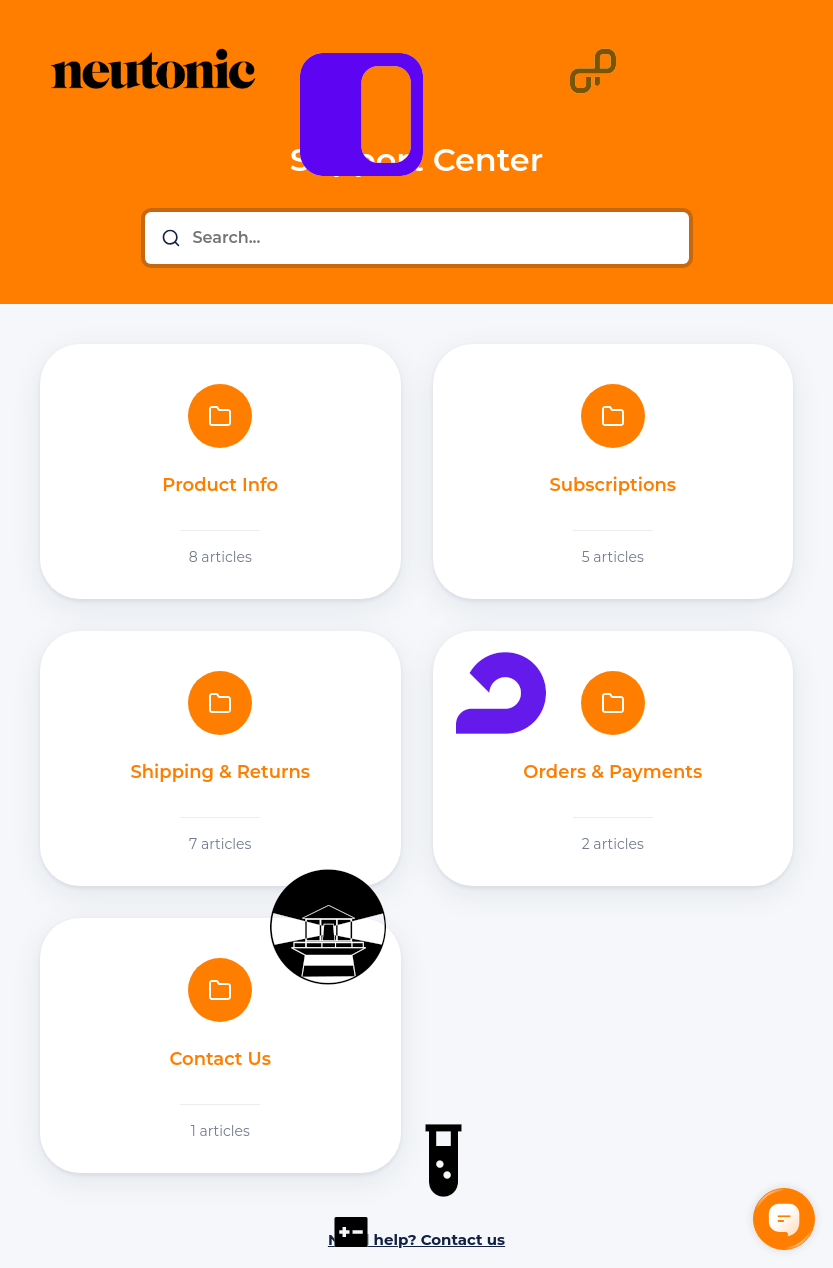 Image resolution: width=833 pixels, height=1268 pixels. I want to click on open Fig terminal autocomplete app, so click(361, 114).